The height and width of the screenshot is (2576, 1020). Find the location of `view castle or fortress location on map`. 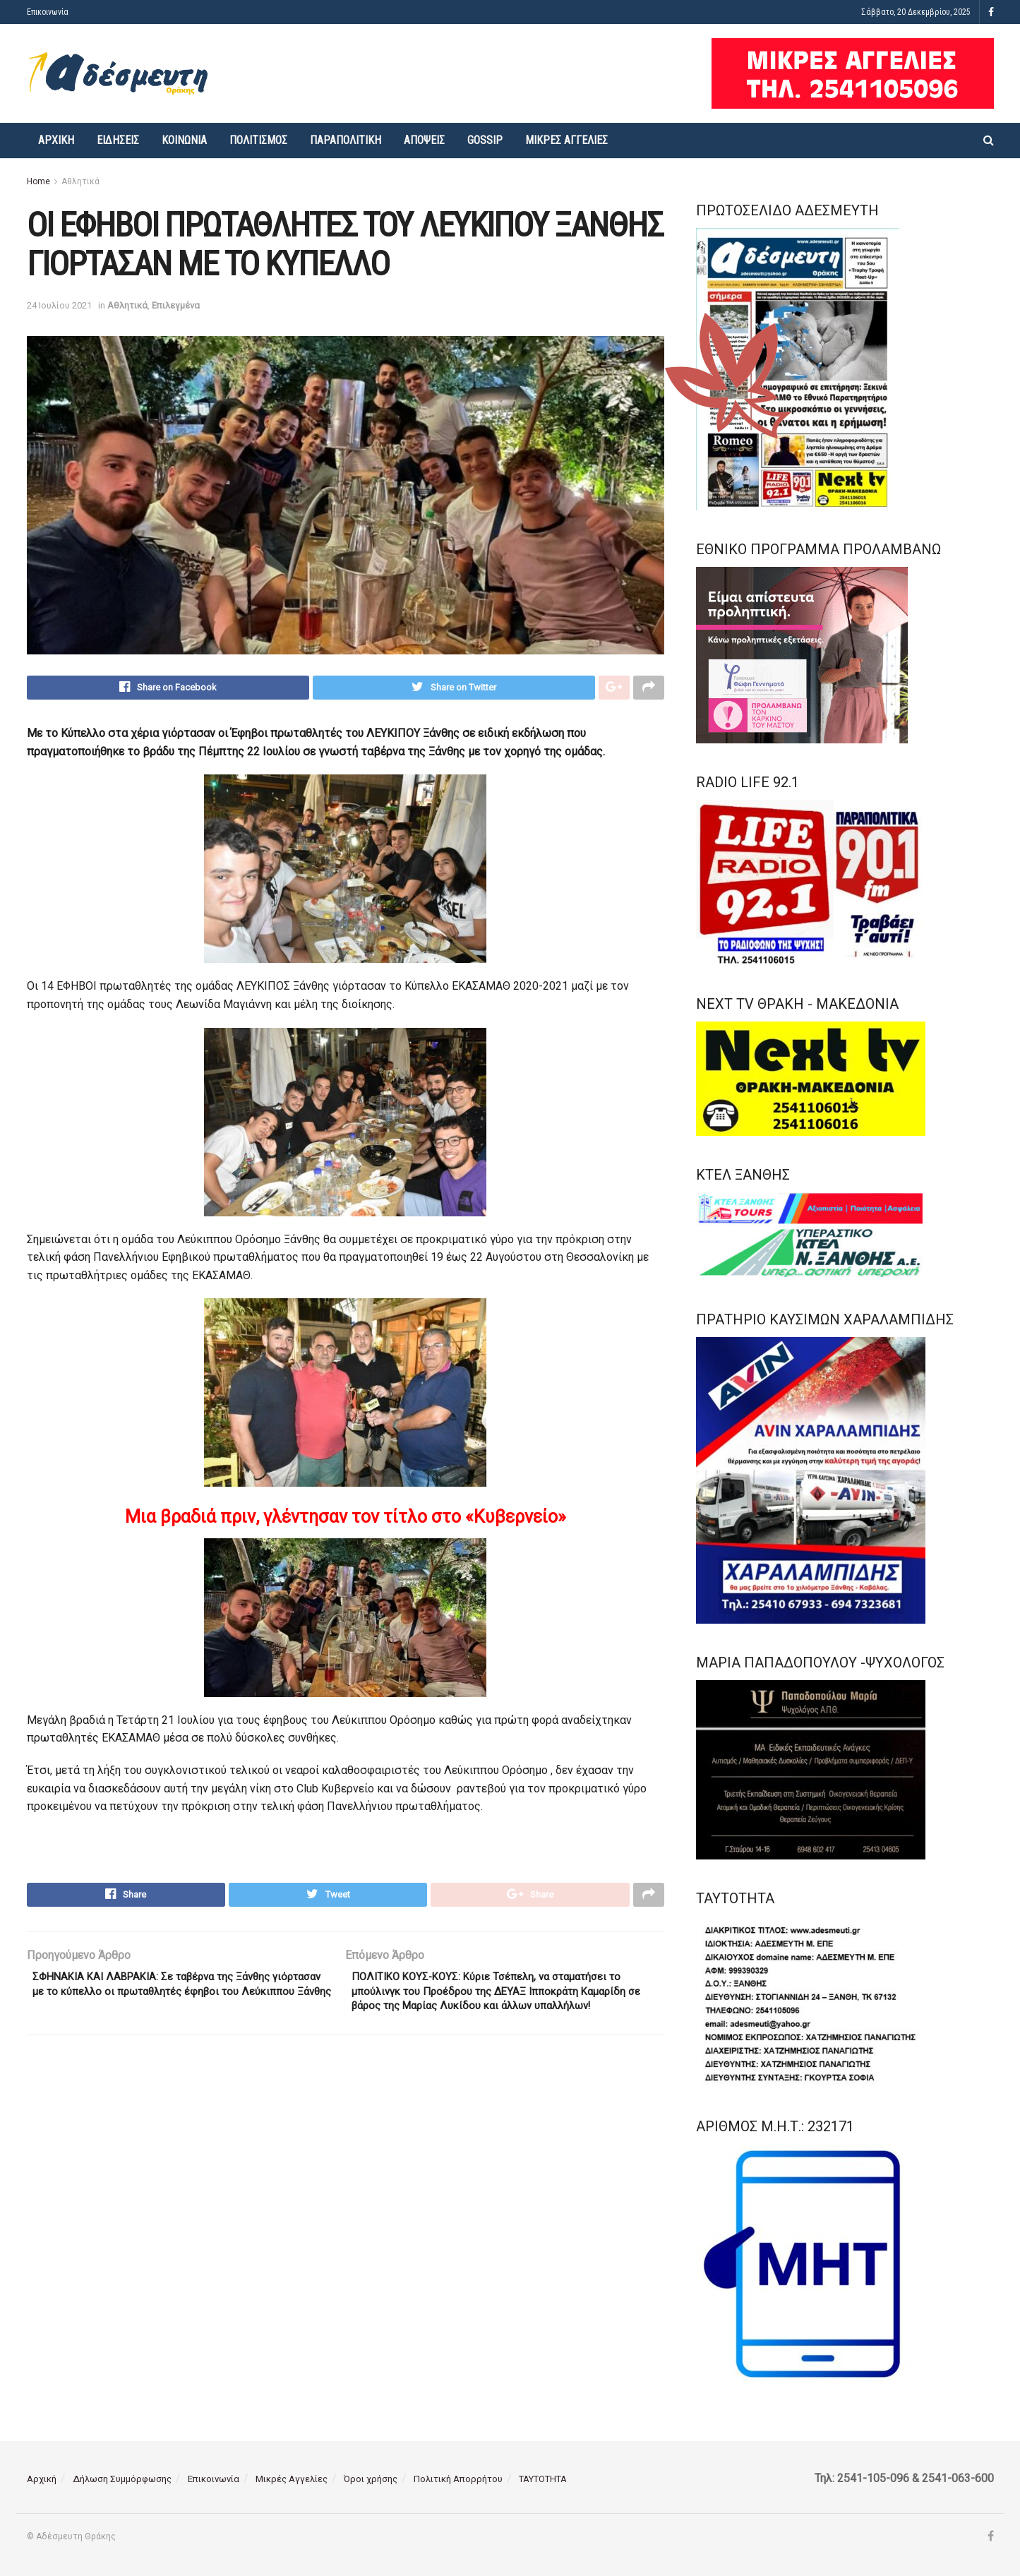

view castle or fortress location on map is located at coordinates (853, 1103).